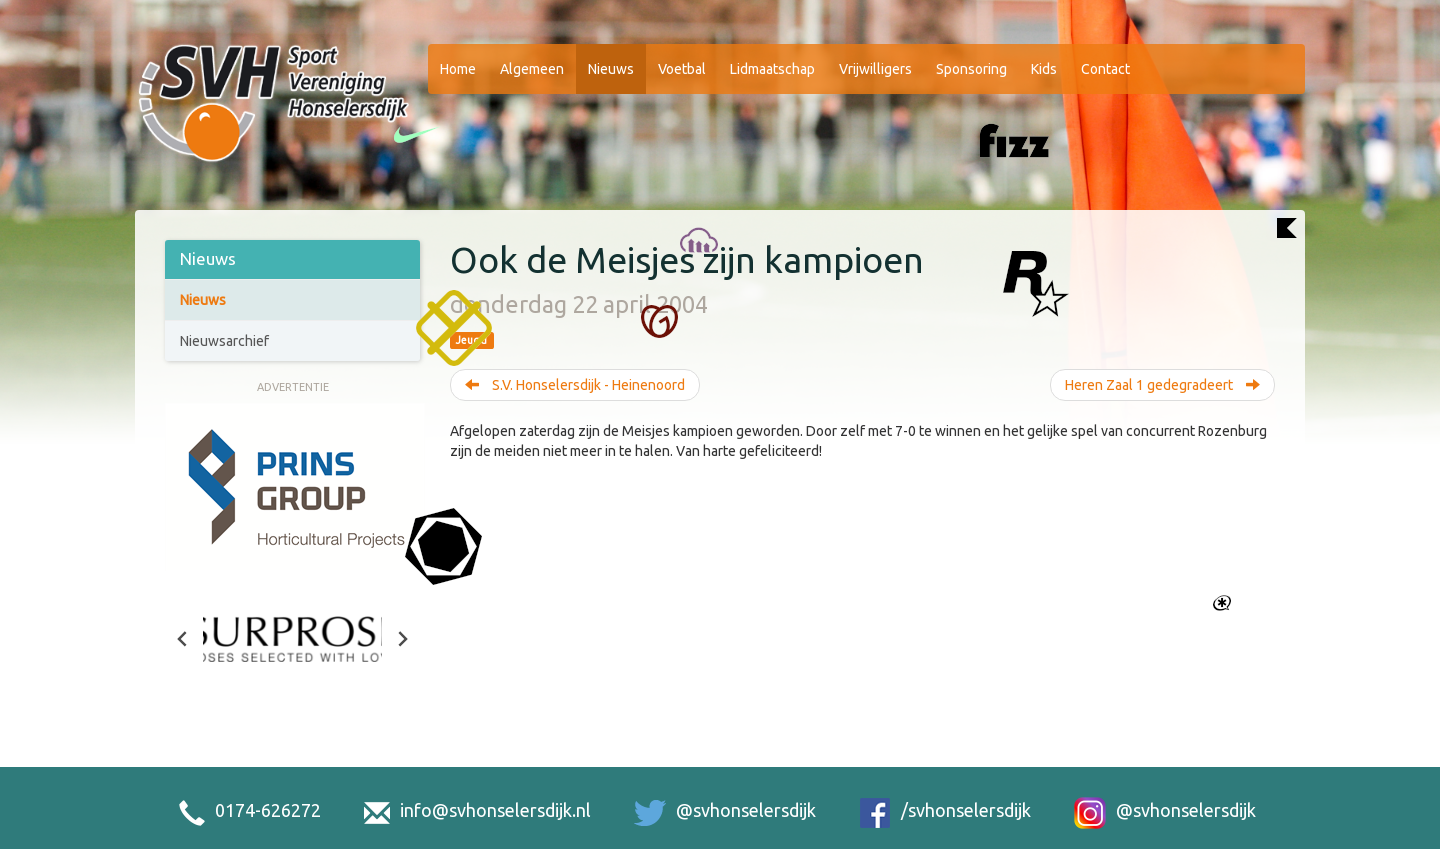 The image size is (1440, 849). I want to click on open yabai tiling window manager, so click(454, 328).